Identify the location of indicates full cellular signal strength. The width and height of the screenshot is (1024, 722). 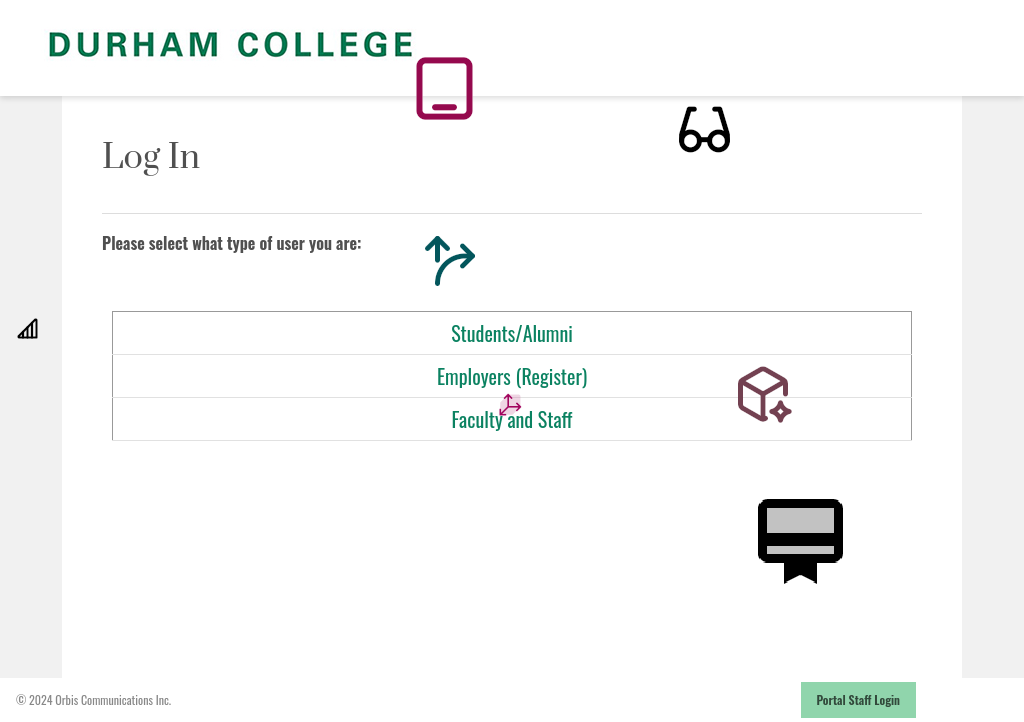
(27, 328).